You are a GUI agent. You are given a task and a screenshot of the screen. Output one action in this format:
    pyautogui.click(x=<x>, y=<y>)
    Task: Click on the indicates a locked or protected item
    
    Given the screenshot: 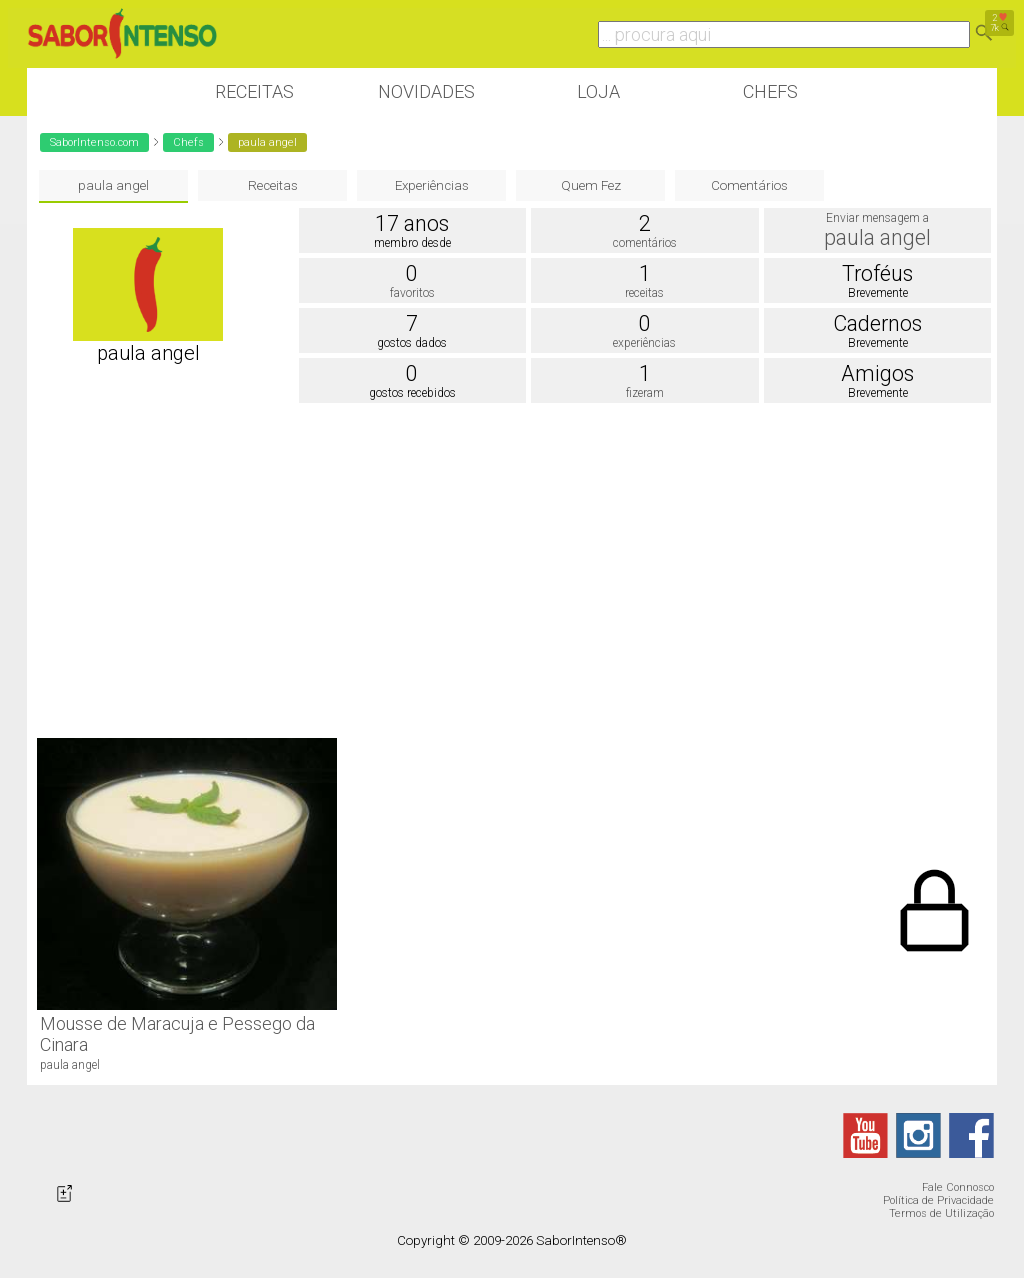 What is the action you would take?
    pyautogui.click(x=934, y=910)
    